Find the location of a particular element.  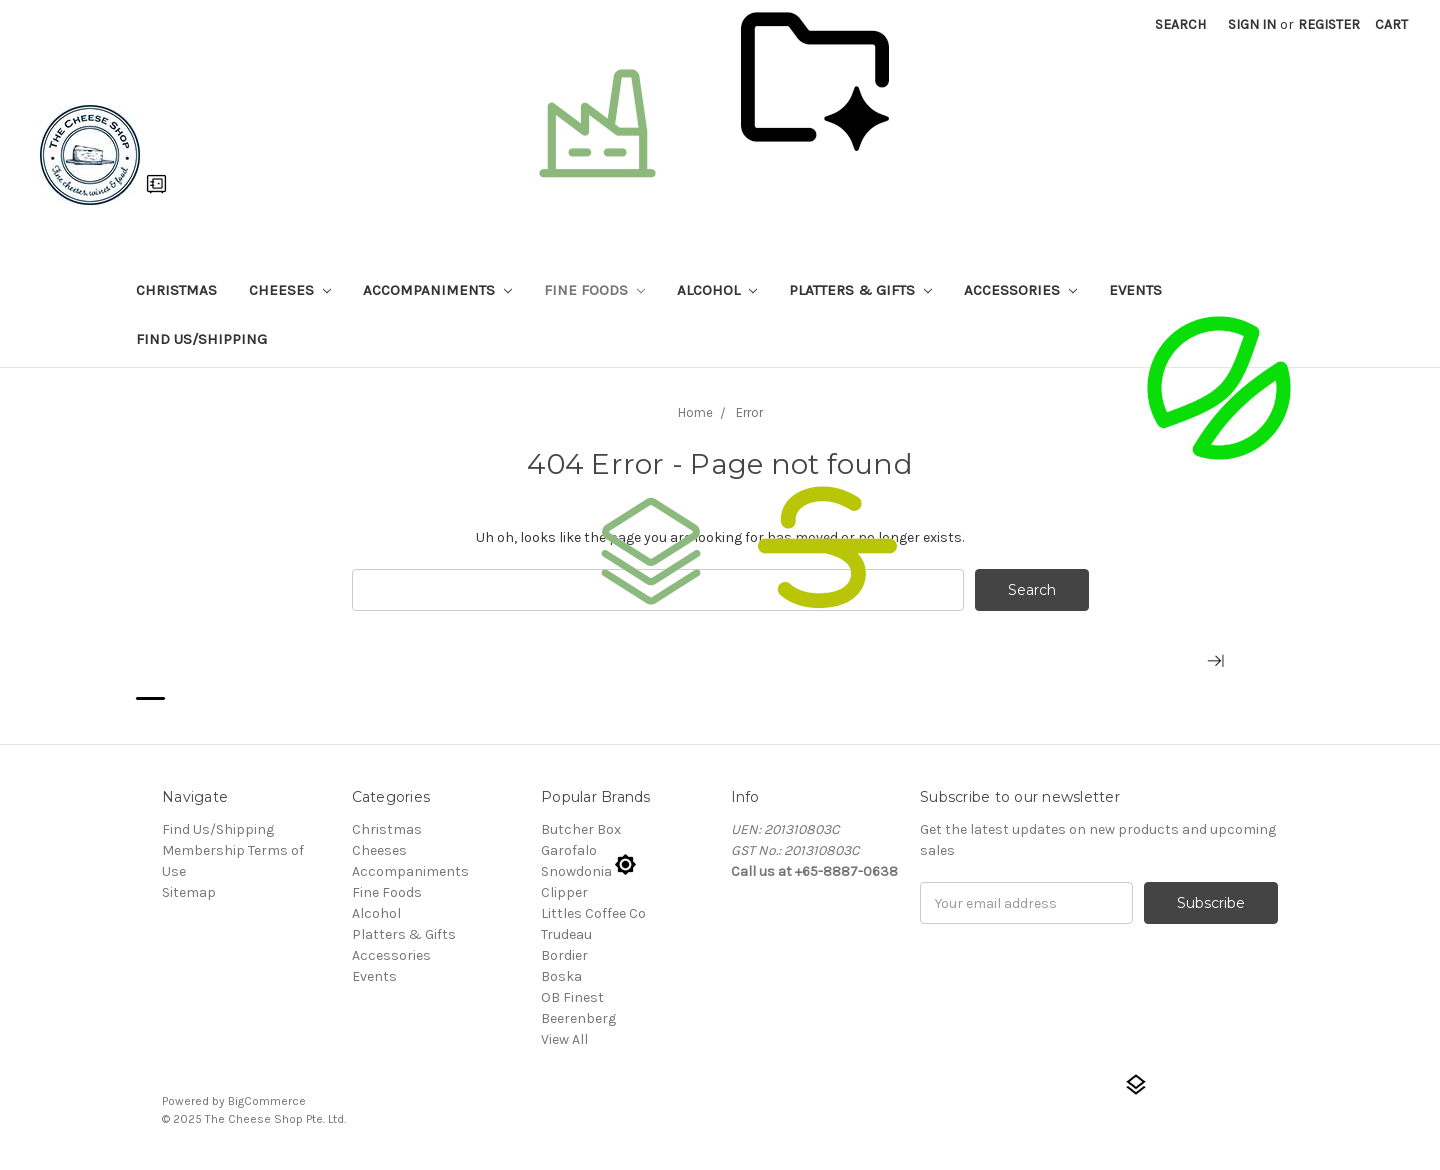

toggle map layers on or off is located at coordinates (1136, 1085).